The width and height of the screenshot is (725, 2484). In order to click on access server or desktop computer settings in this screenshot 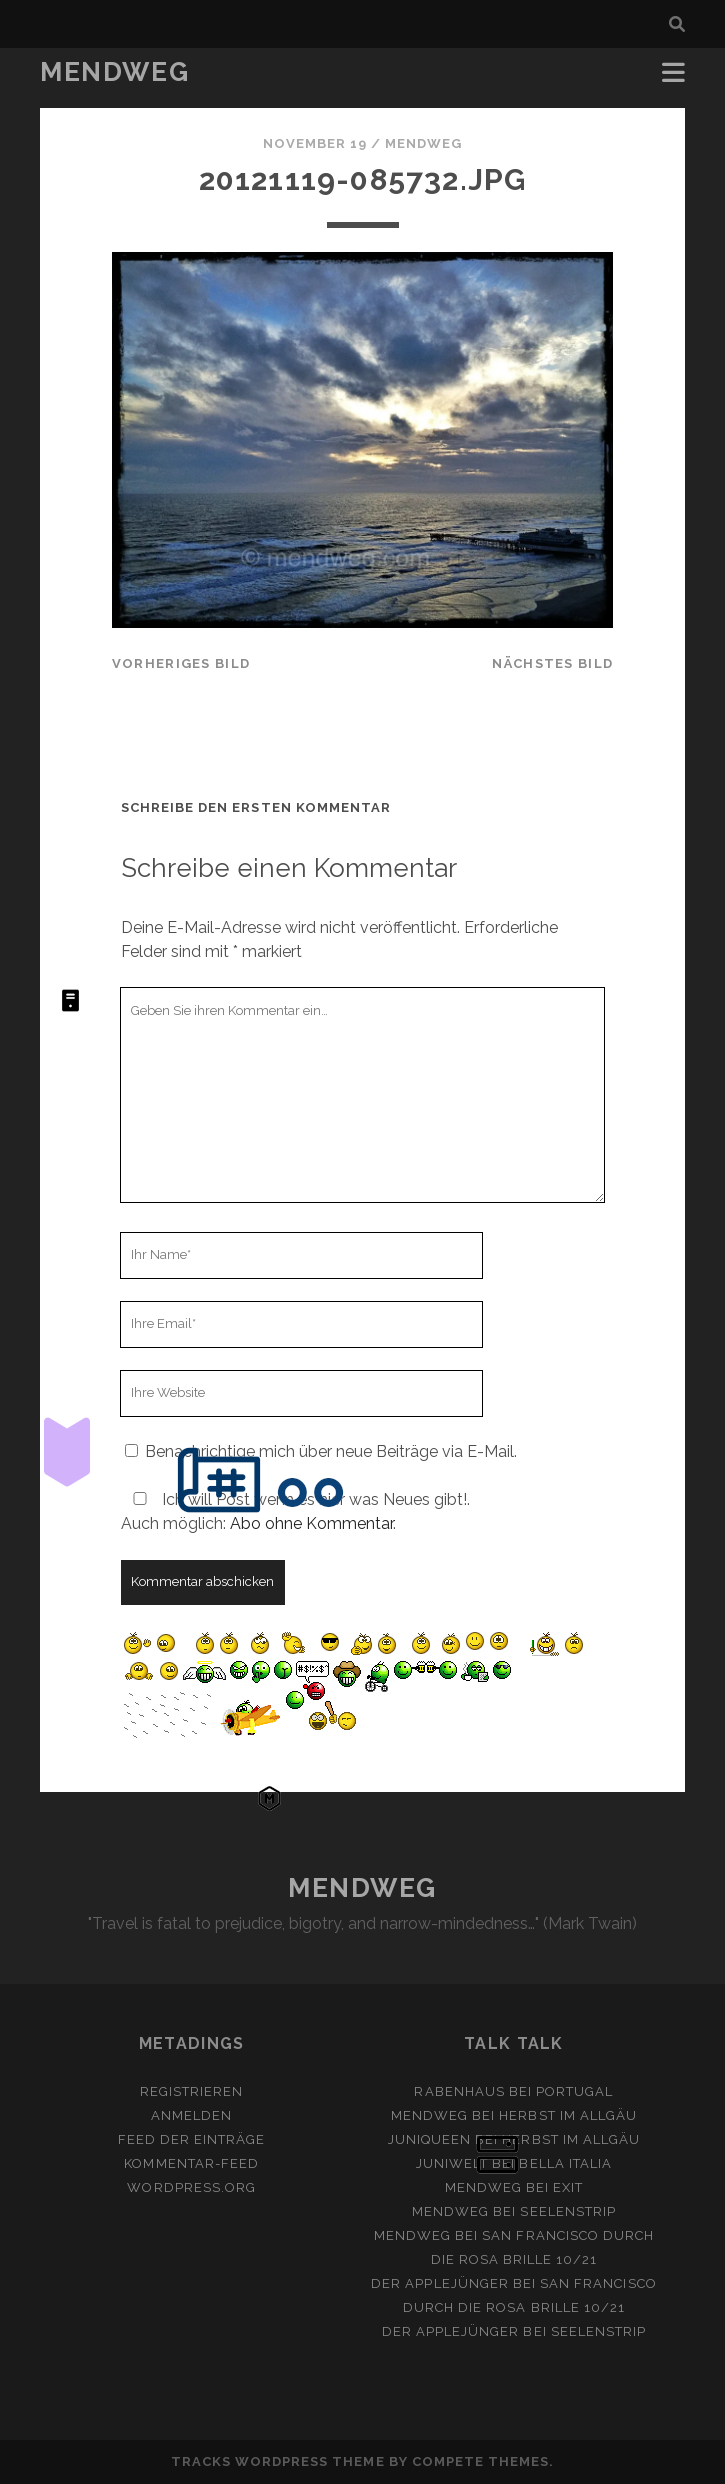, I will do `click(70, 1000)`.